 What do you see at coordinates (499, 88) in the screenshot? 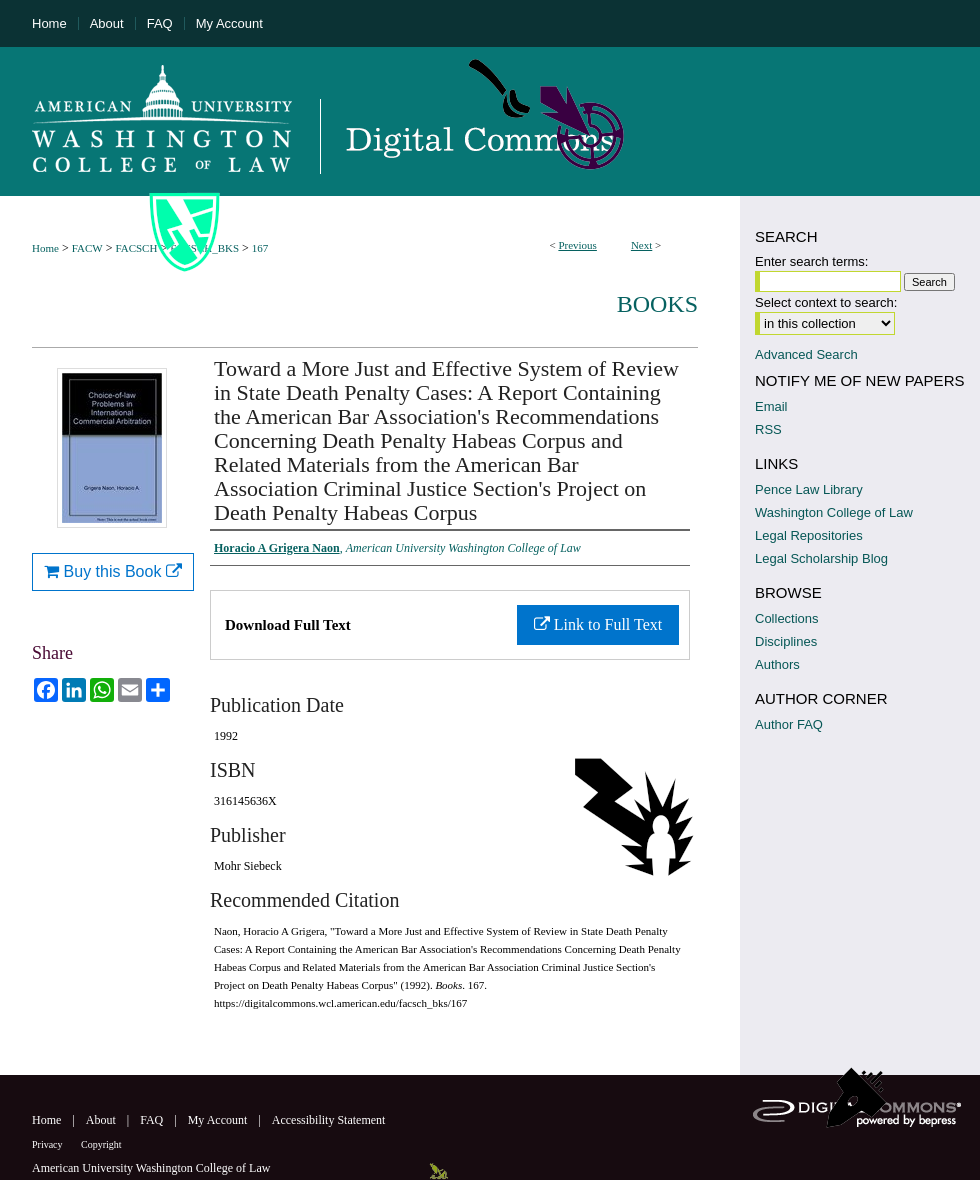
I see `ice cream scoop tool or utensil icon` at bounding box center [499, 88].